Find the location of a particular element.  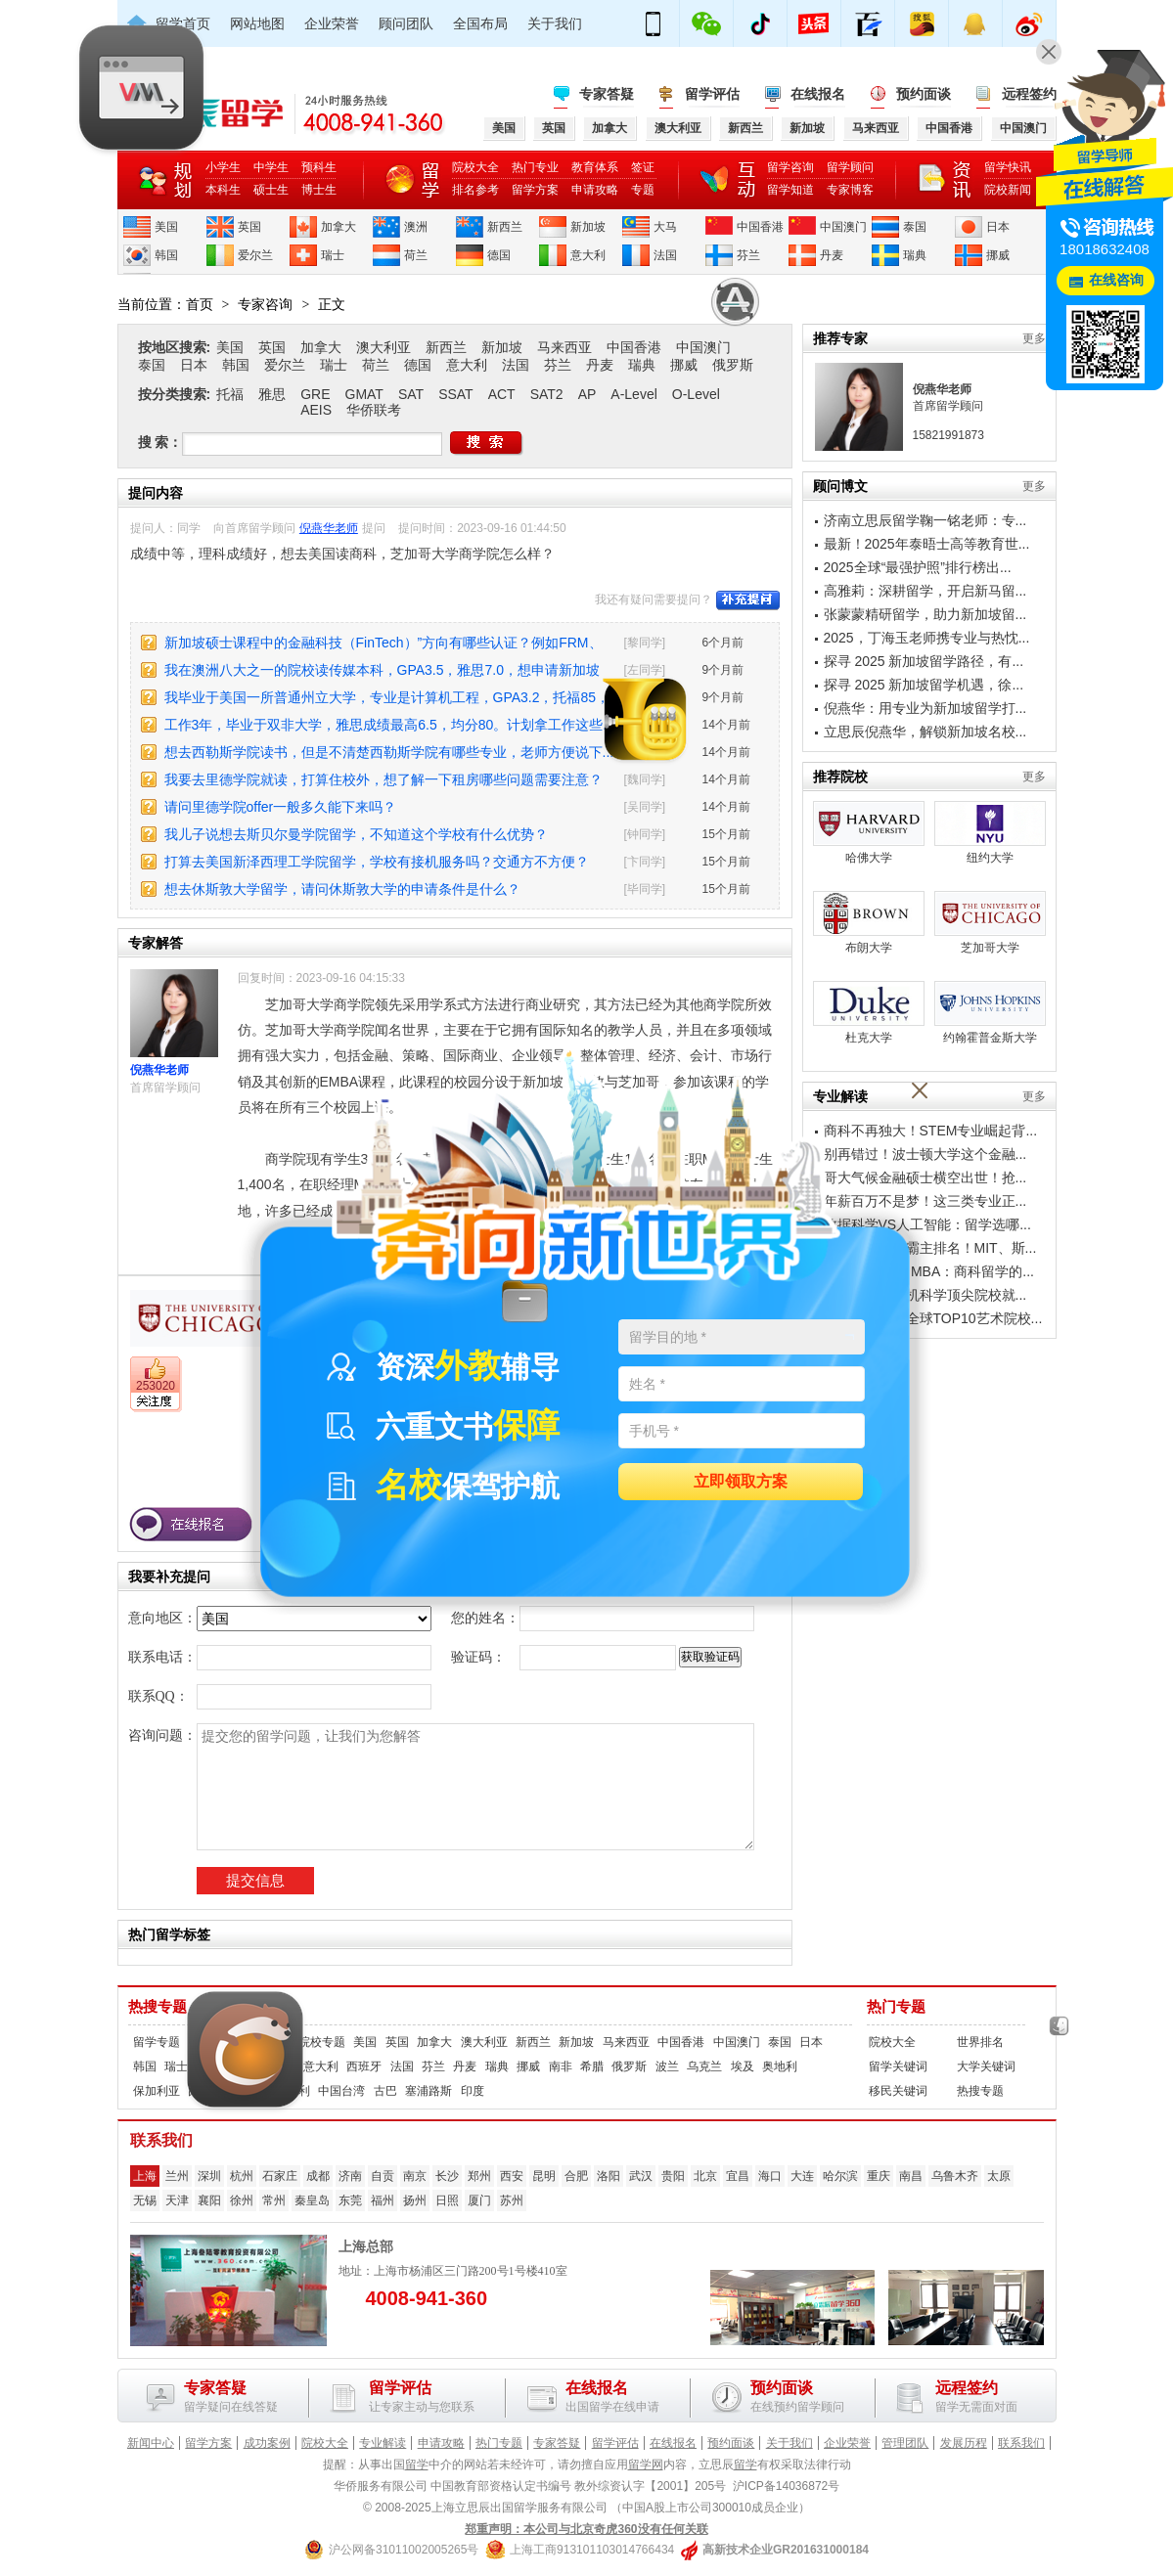

open Tuba, a Mastodon and Fediverse client is located at coordinates (645, 719).